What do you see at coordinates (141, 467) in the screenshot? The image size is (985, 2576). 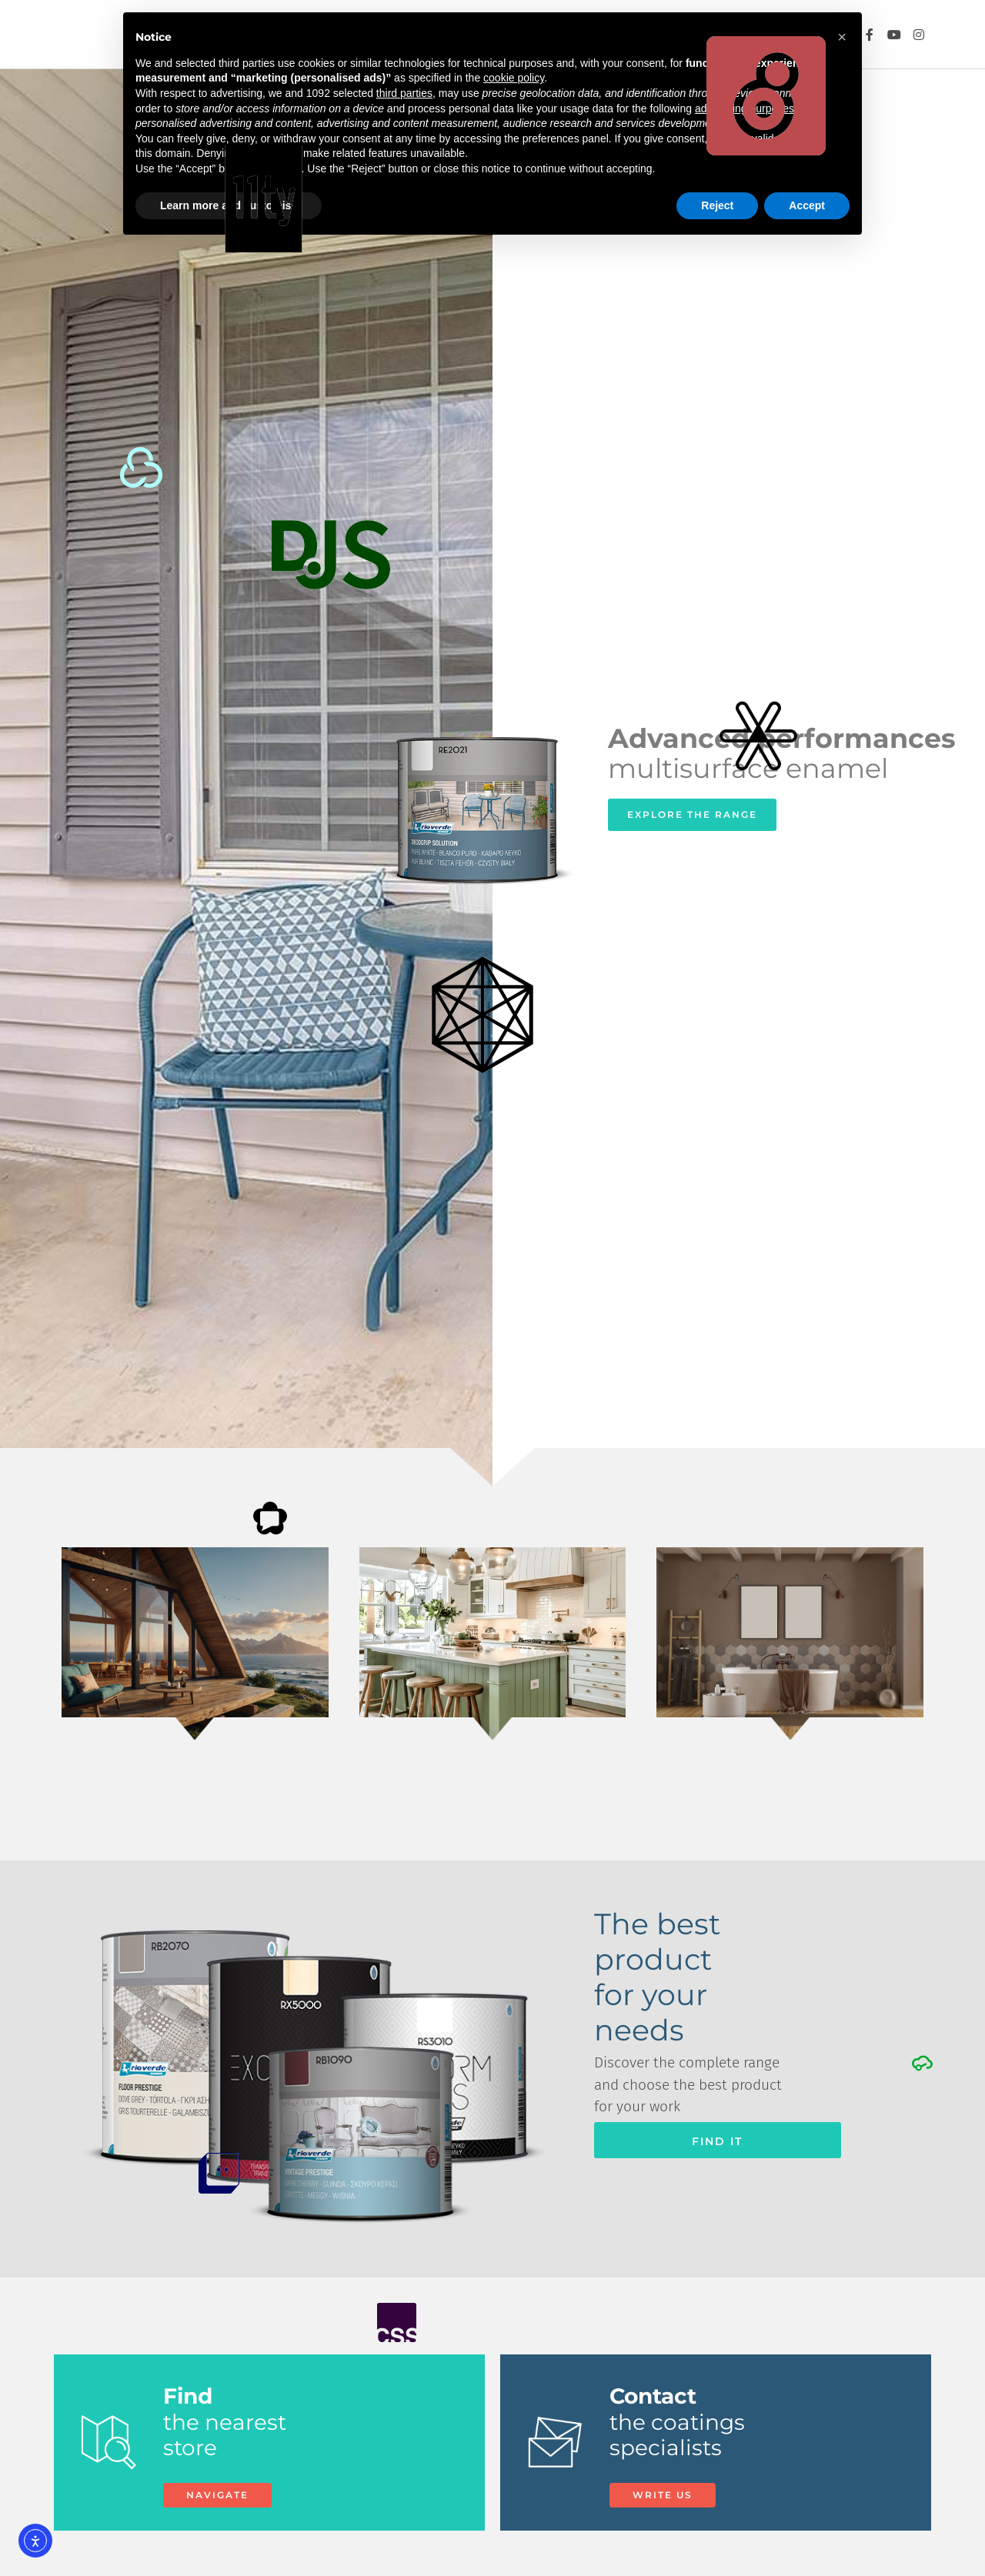 I see `countingworks pro app or service logo` at bounding box center [141, 467].